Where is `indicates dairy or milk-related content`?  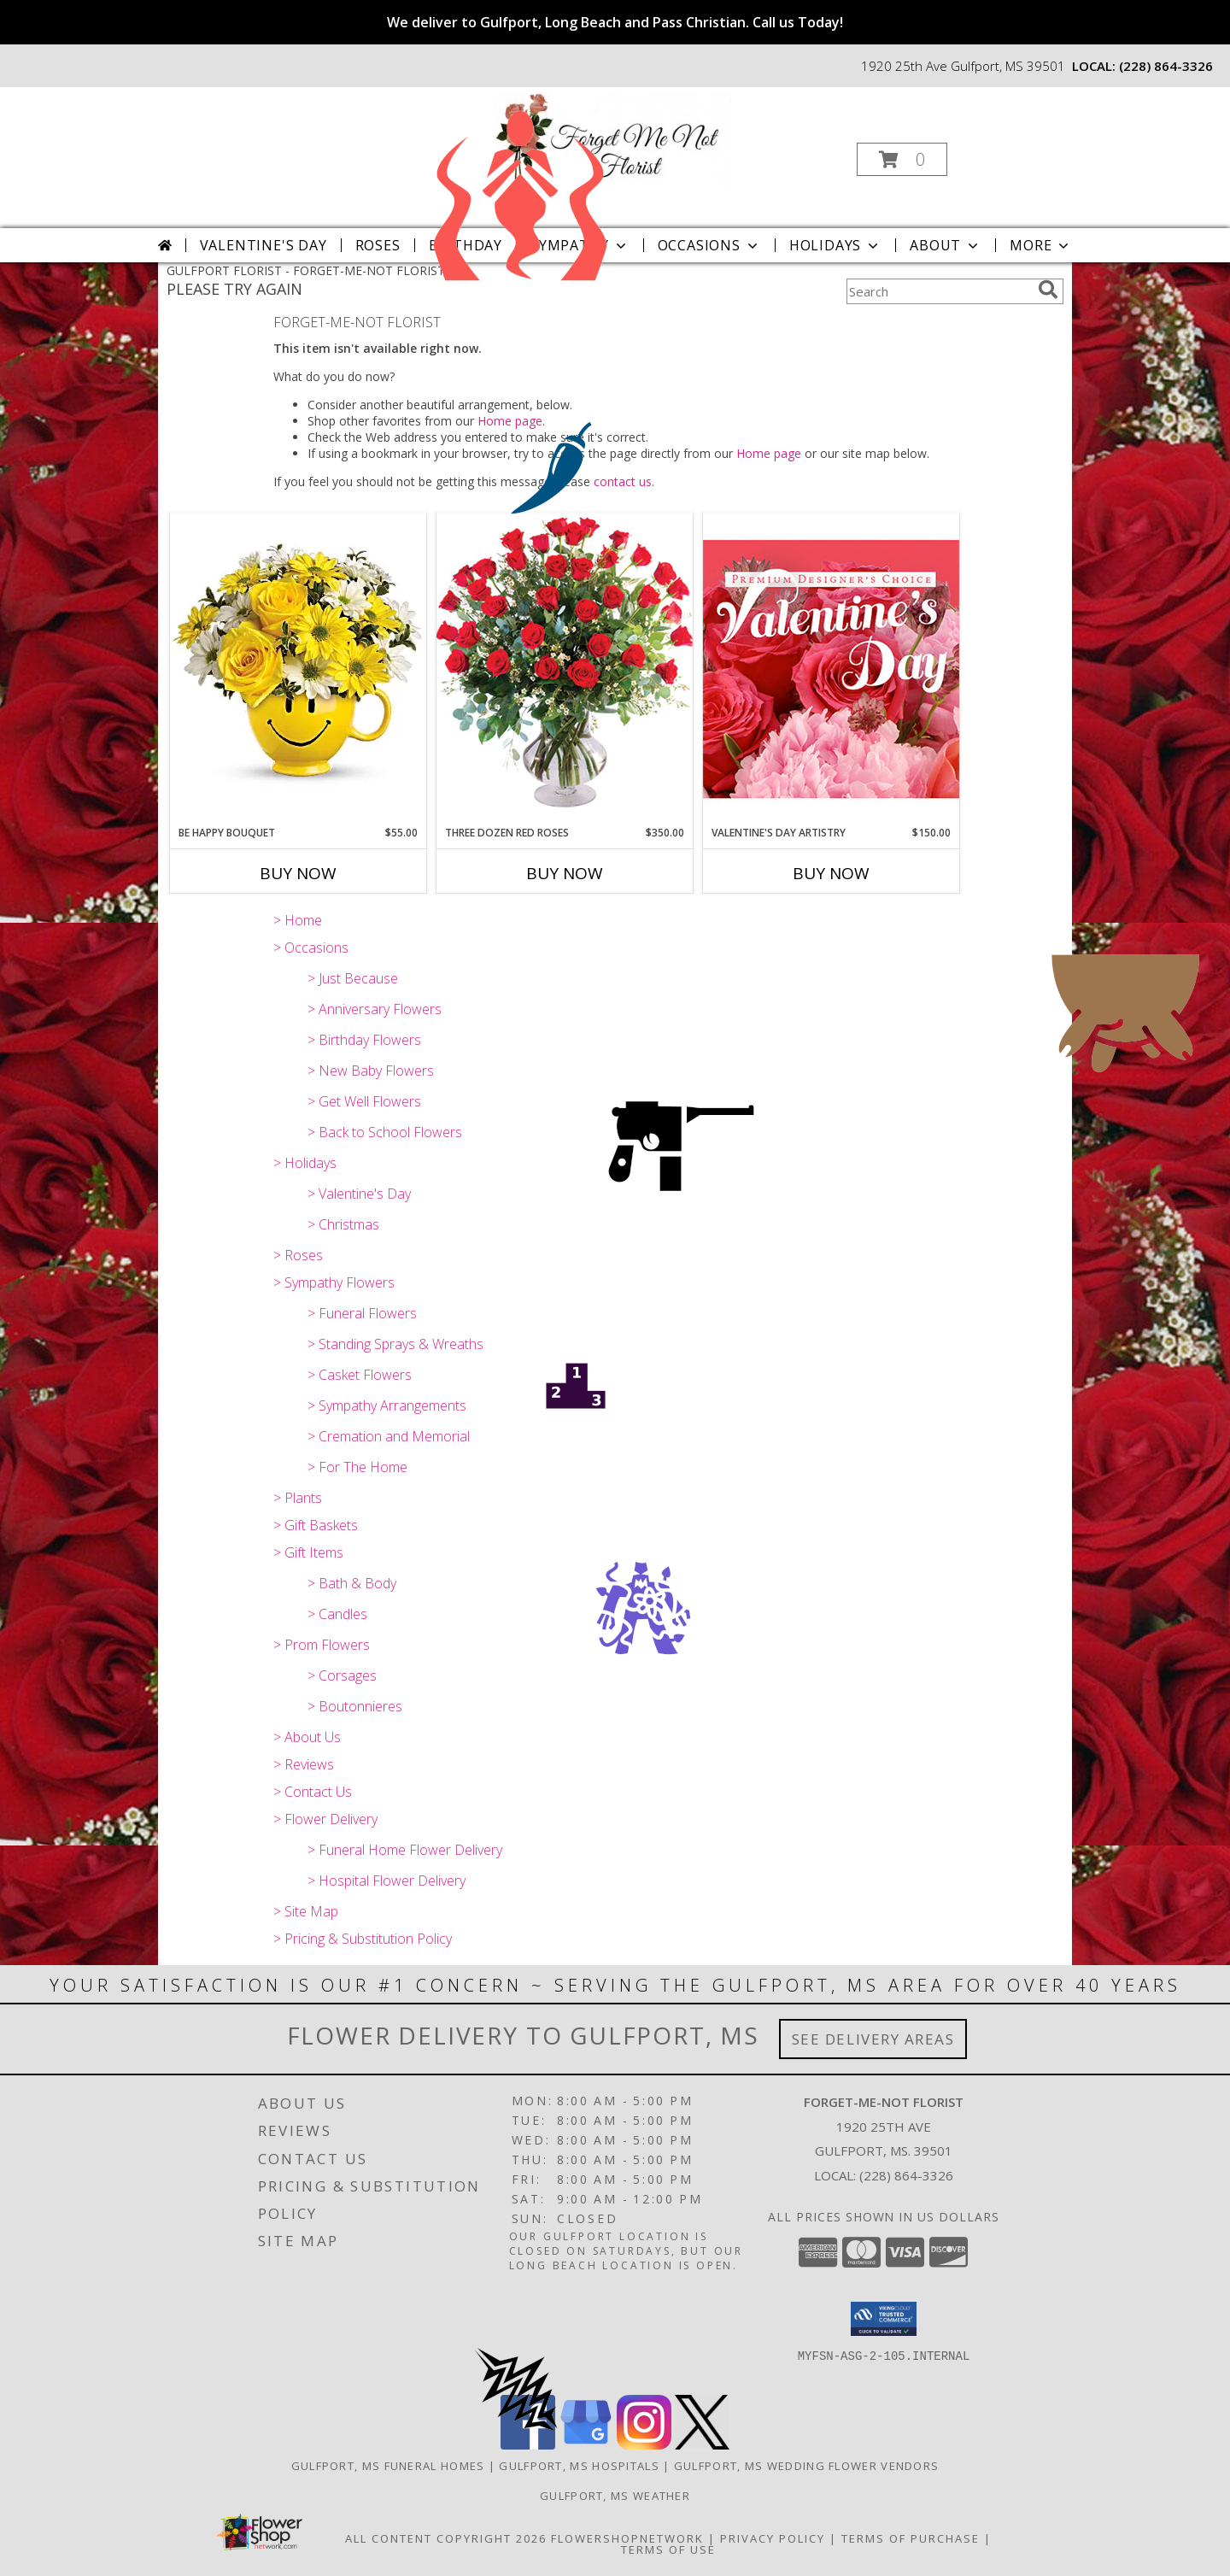
indicates dairy or milk-related content is located at coordinates (1125, 1028).